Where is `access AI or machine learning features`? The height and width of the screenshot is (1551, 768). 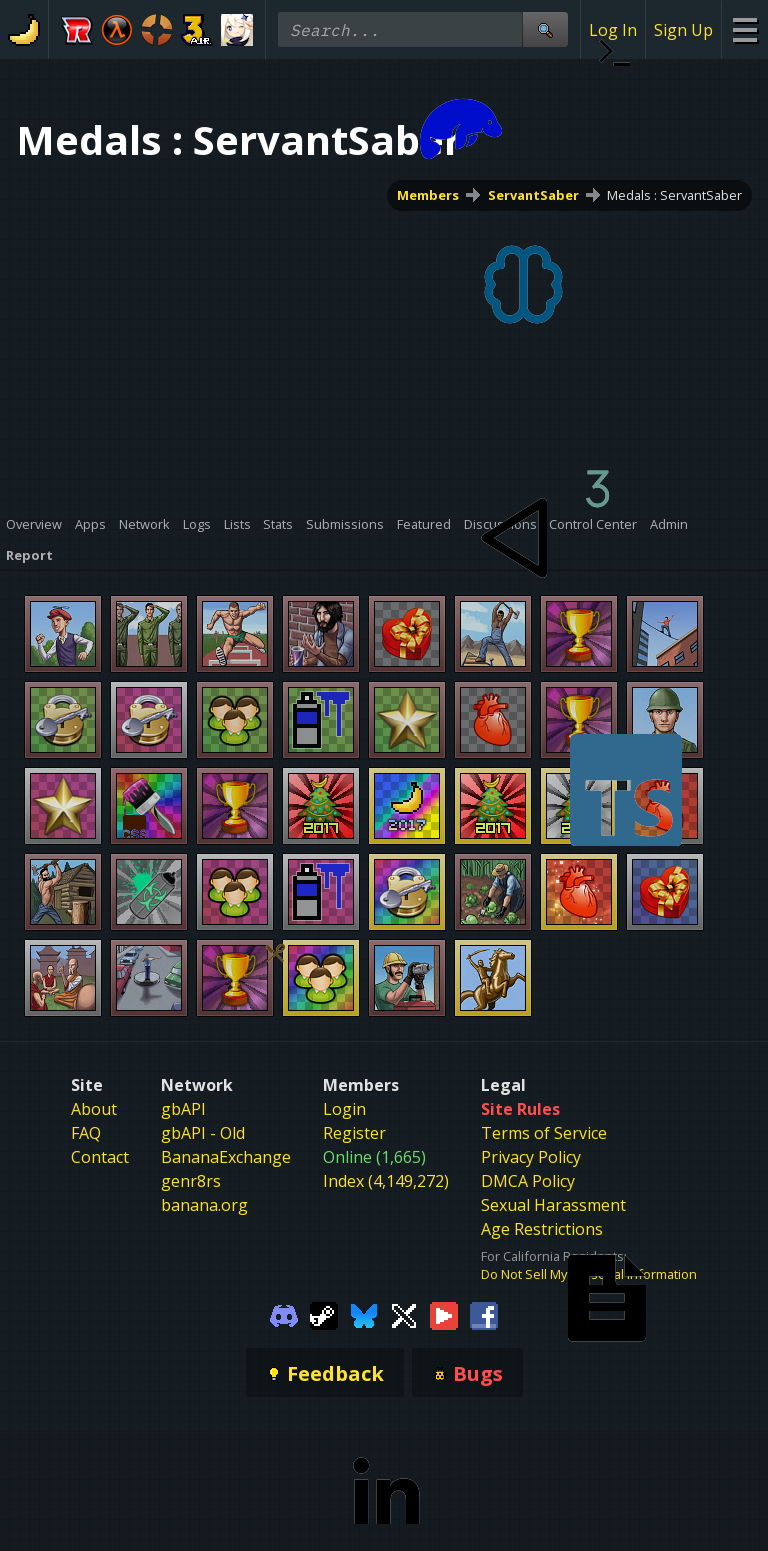 access AI or machine learning features is located at coordinates (523, 284).